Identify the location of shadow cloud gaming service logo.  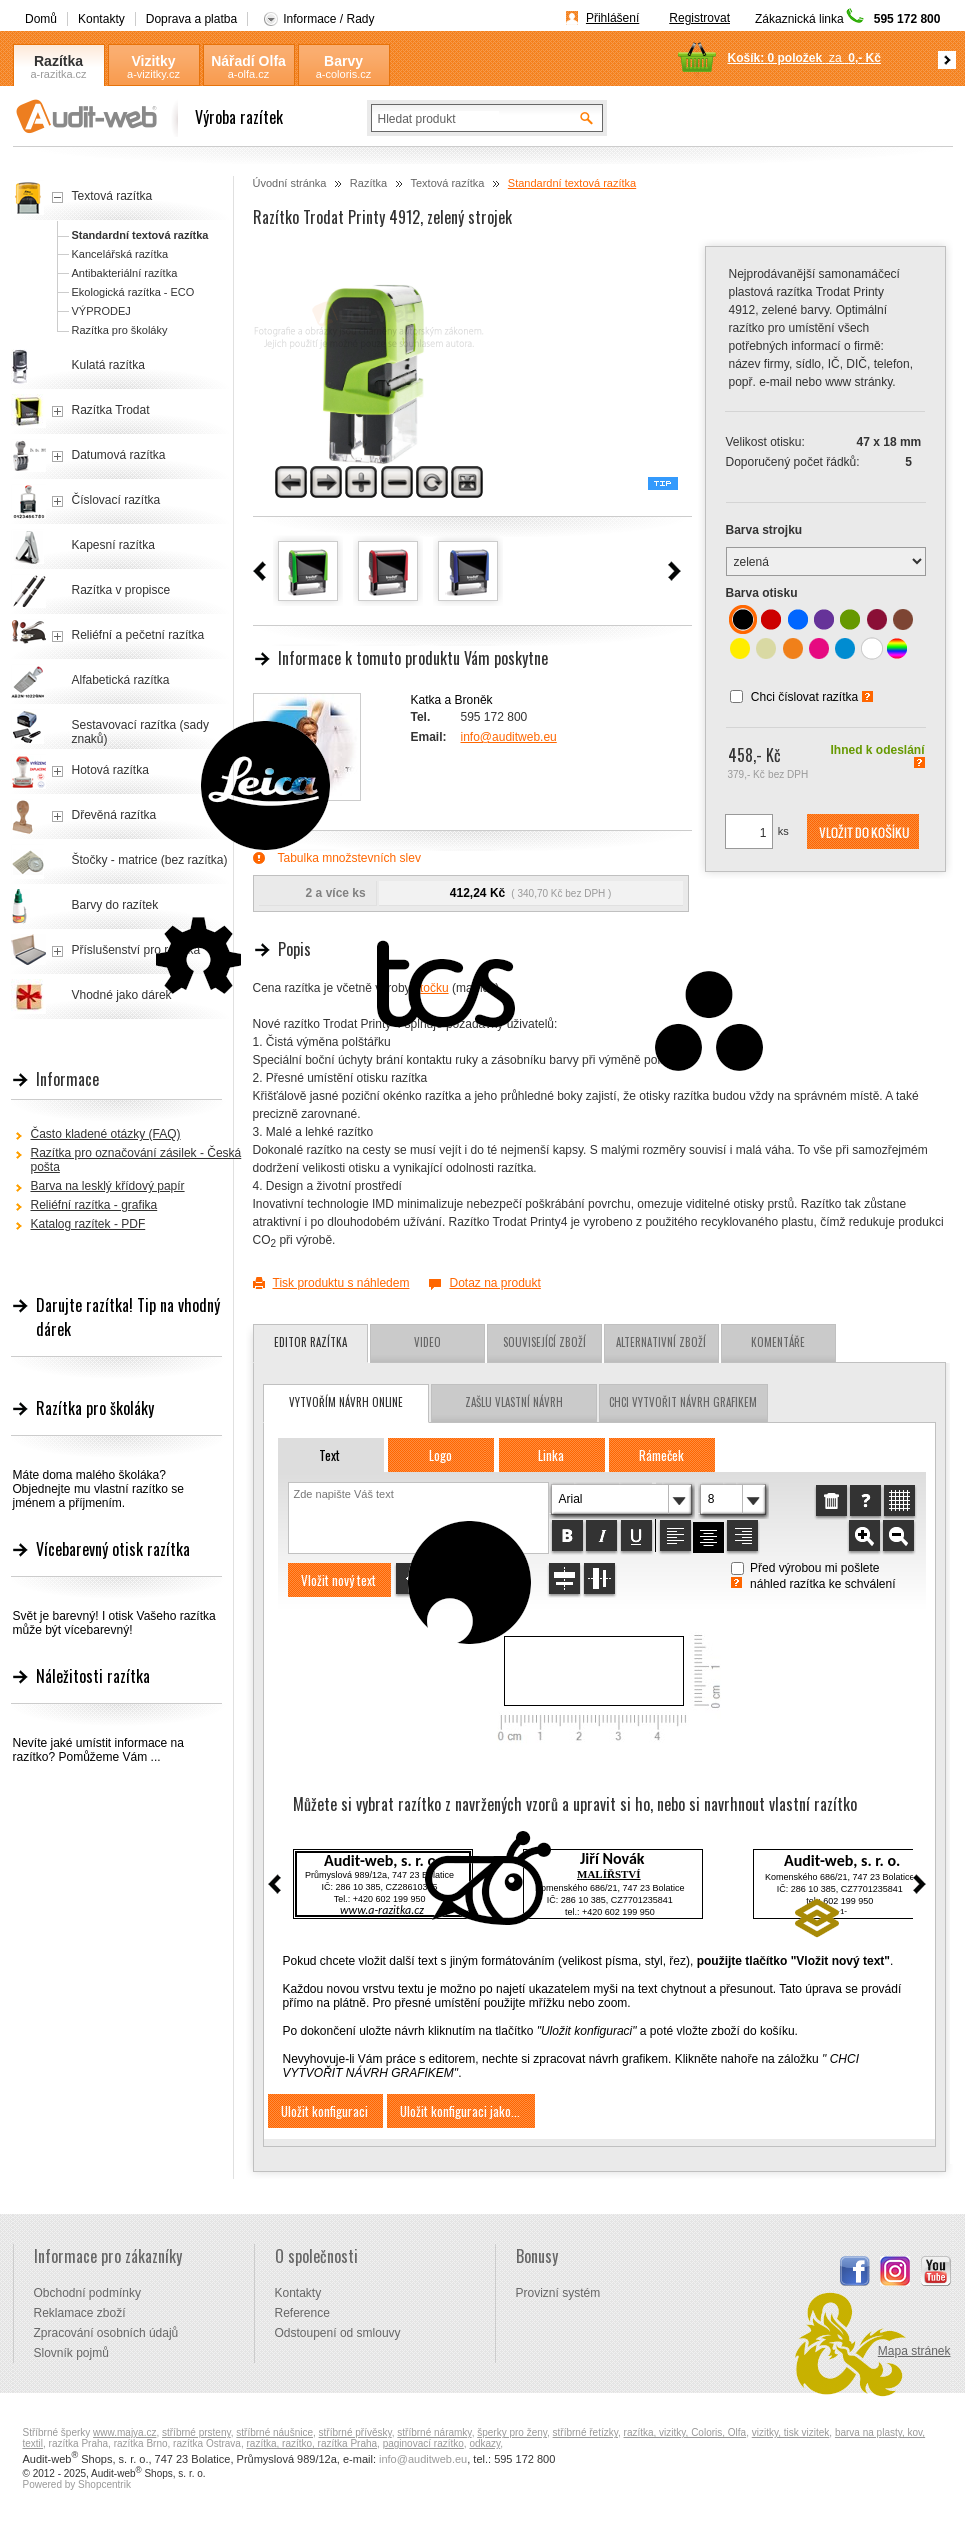
(469, 1582).